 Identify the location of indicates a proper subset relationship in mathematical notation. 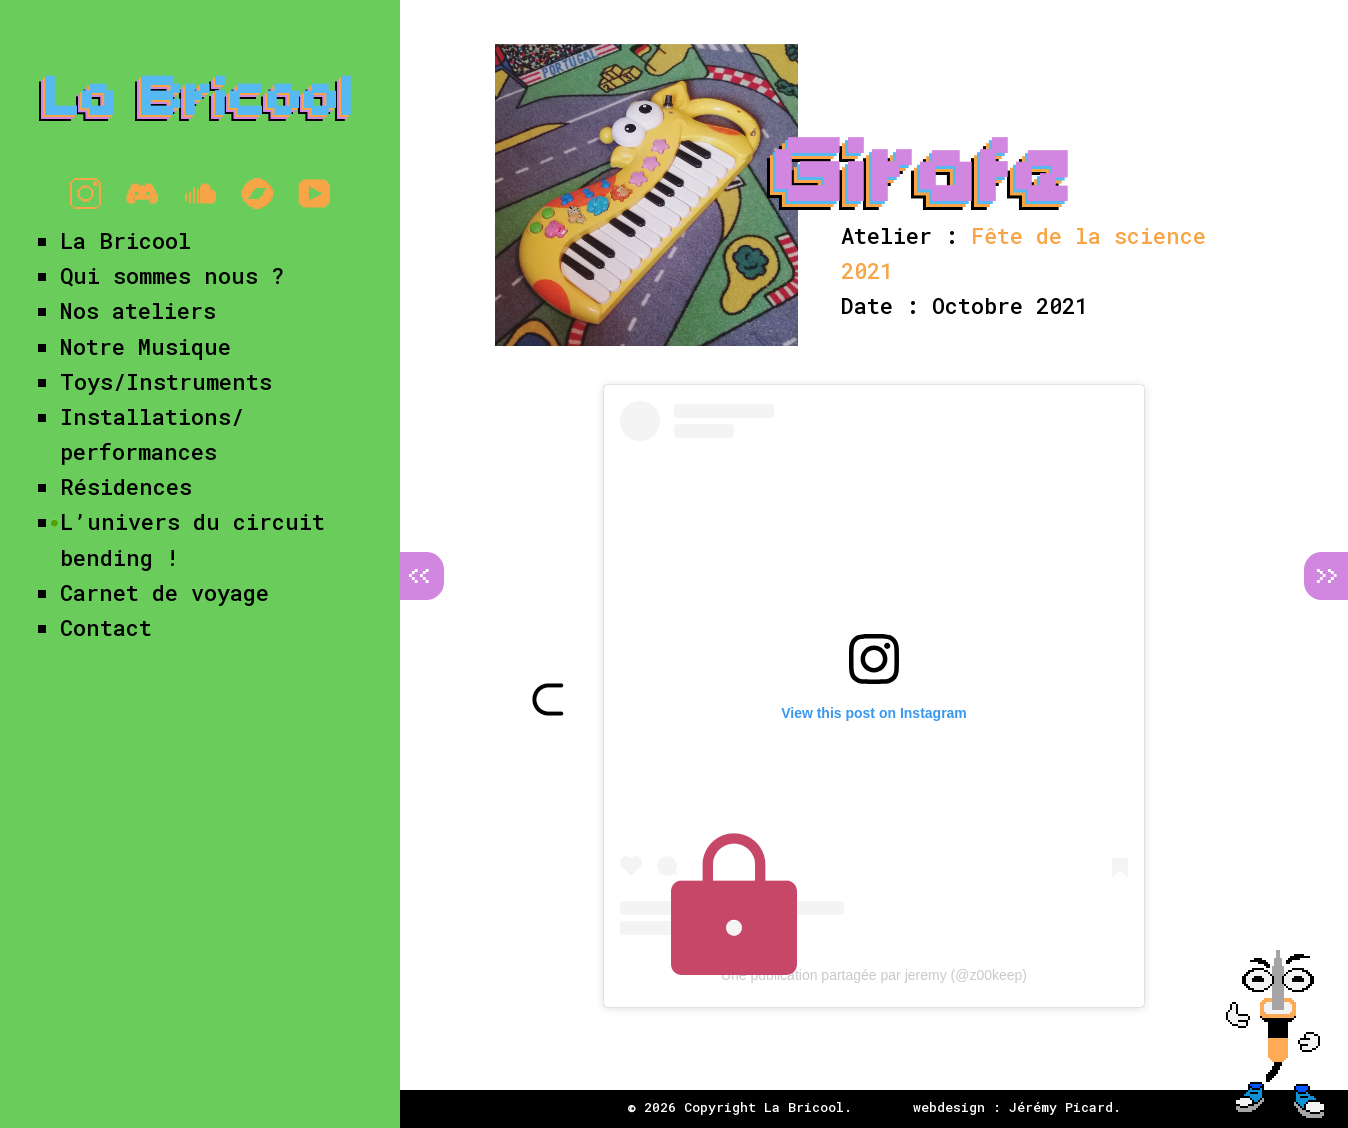
(548, 699).